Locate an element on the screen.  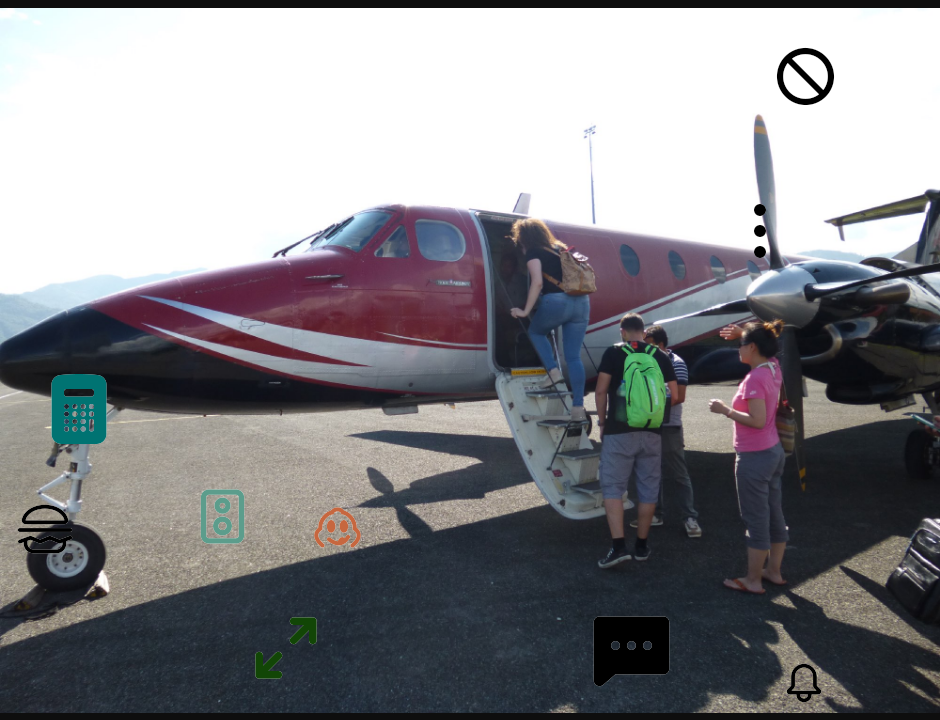
expand to full screen is located at coordinates (286, 648).